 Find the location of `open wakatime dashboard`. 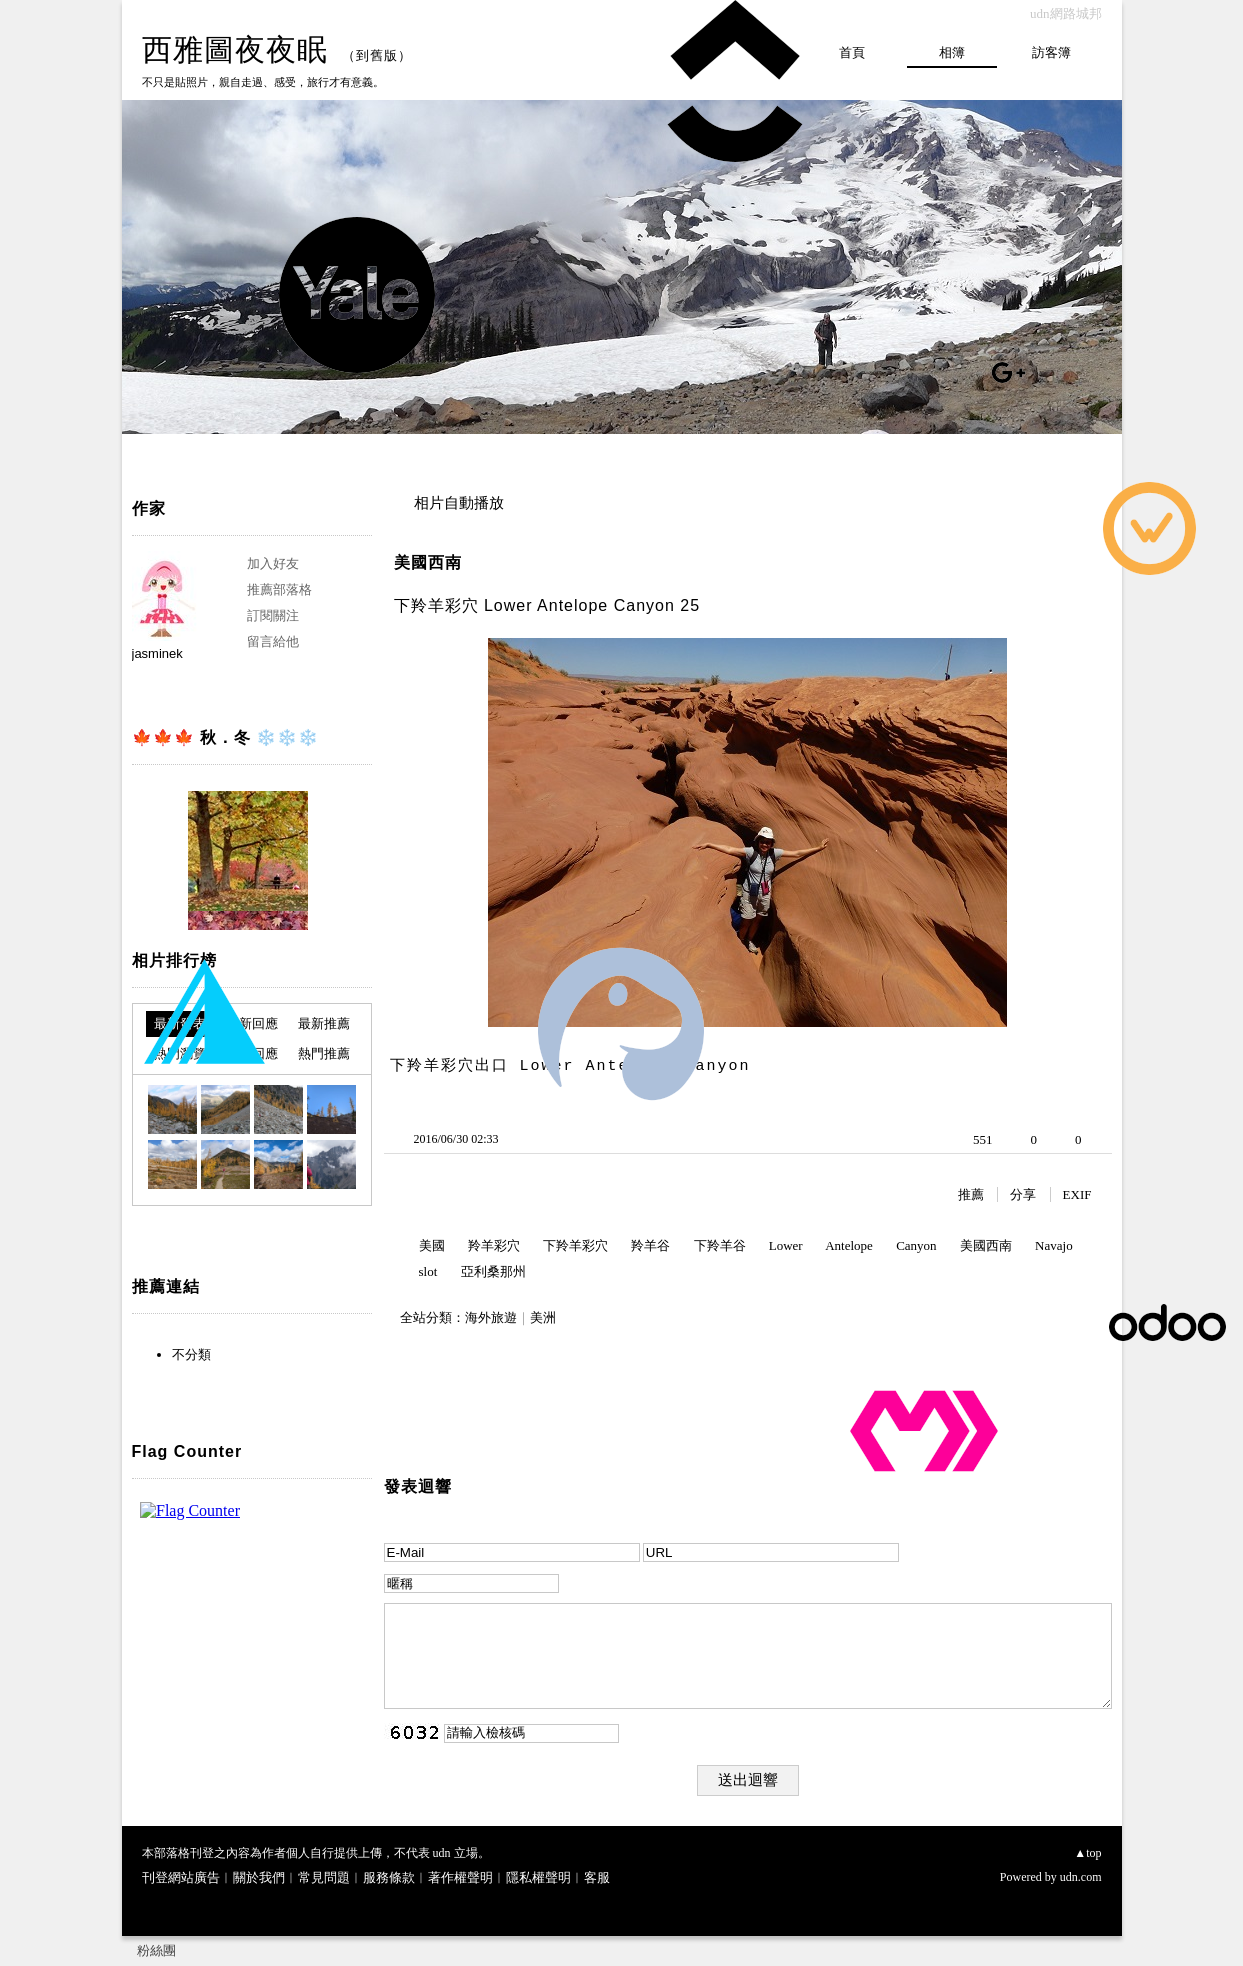

open wakatime dashboard is located at coordinates (1149, 528).